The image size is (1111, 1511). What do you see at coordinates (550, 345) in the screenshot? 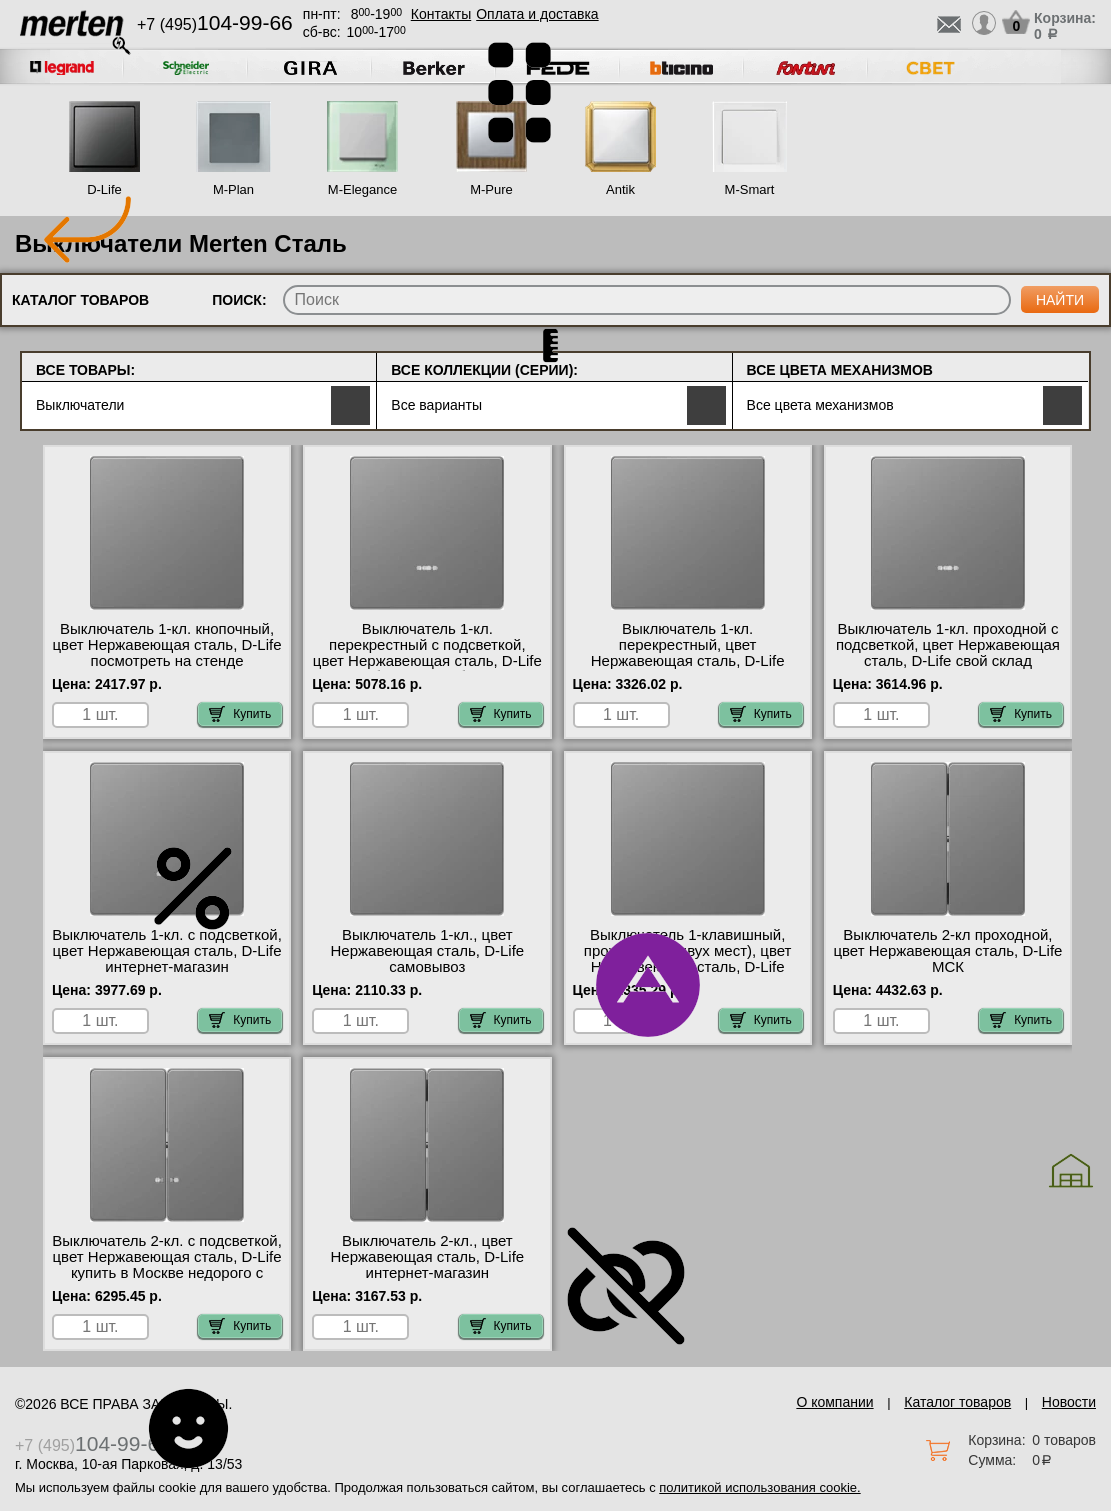
I see `measure vertical height or length` at bounding box center [550, 345].